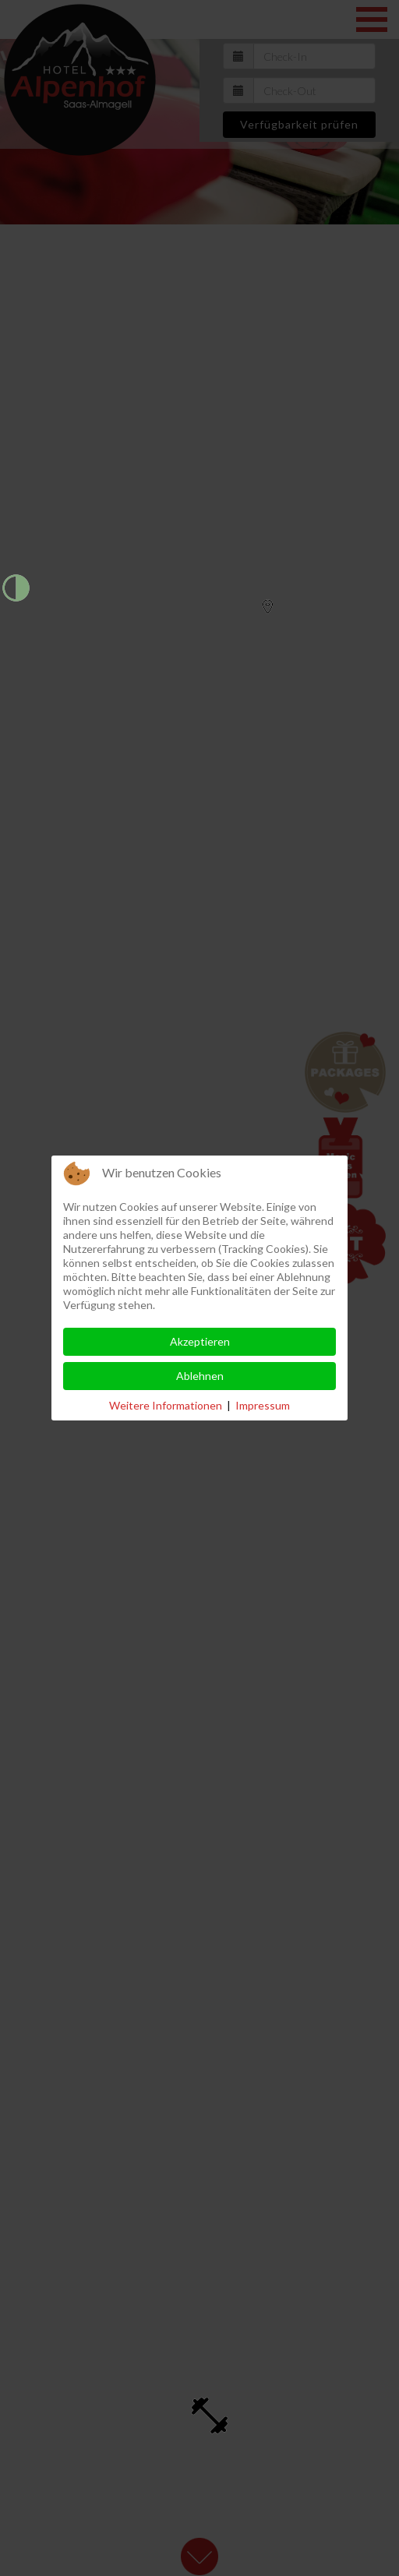  Describe the element at coordinates (267, 606) in the screenshot. I see `view current location on map` at that location.